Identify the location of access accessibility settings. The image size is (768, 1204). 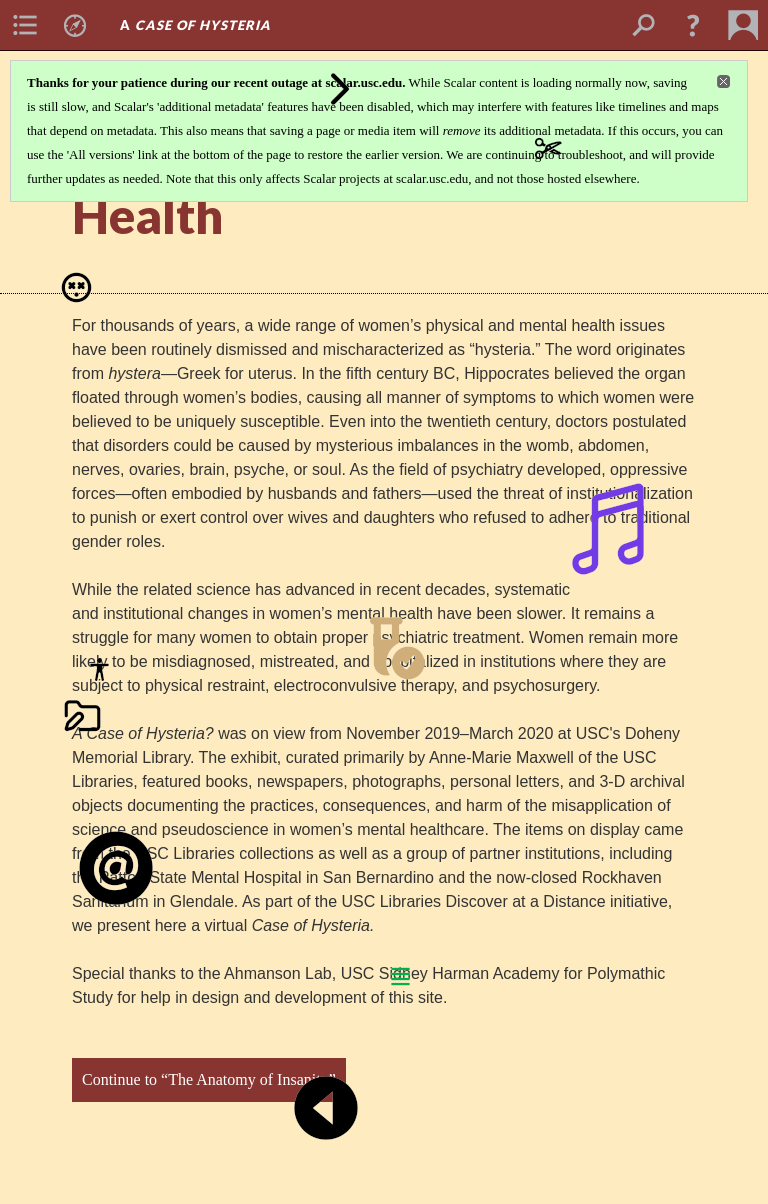
(99, 669).